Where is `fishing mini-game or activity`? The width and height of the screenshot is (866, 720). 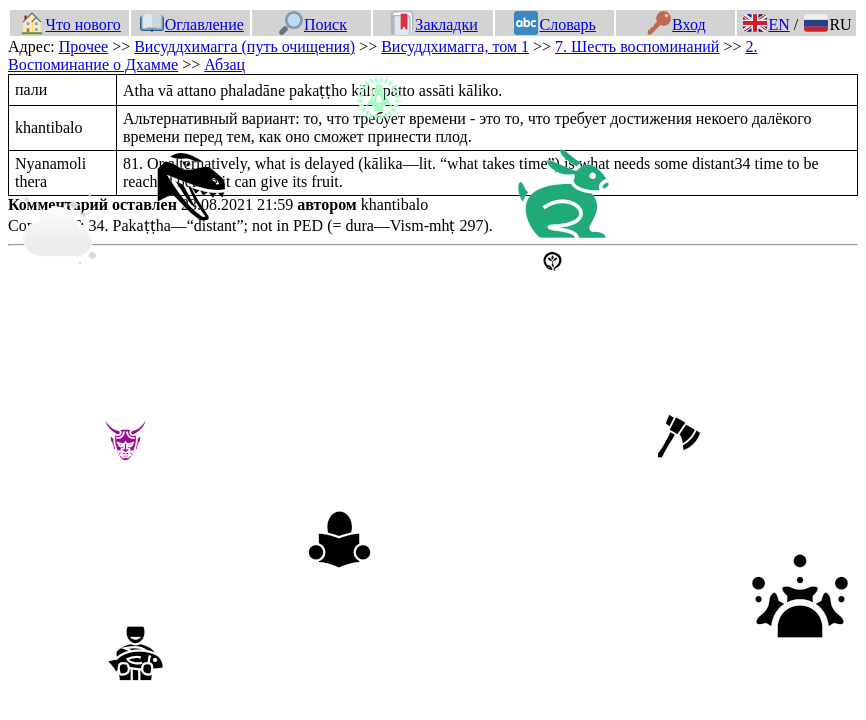
fishing mini-game or activity is located at coordinates (135, 653).